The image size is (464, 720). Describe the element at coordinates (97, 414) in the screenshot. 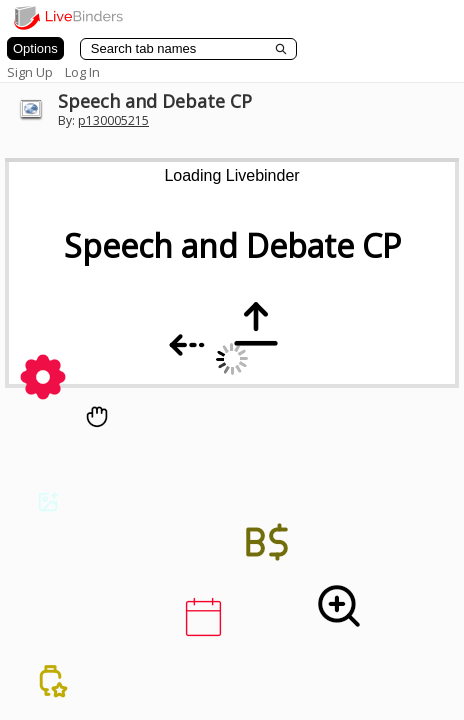

I see `drag to reorder or move an item` at that location.